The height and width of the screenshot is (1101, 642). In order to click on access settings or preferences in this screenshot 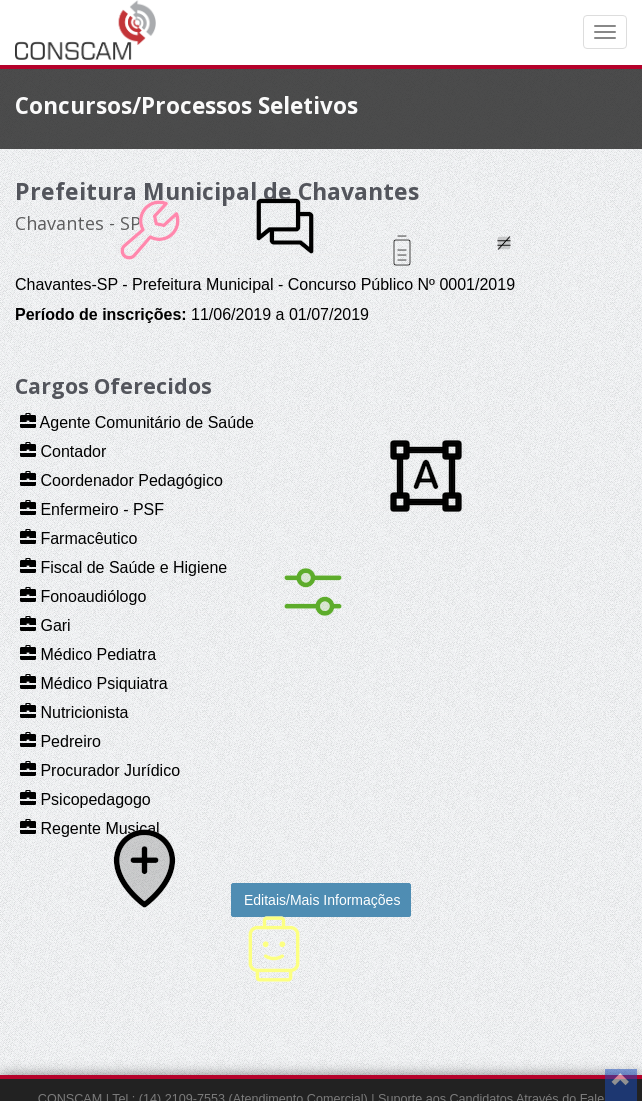, I will do `click(150, 230)`.